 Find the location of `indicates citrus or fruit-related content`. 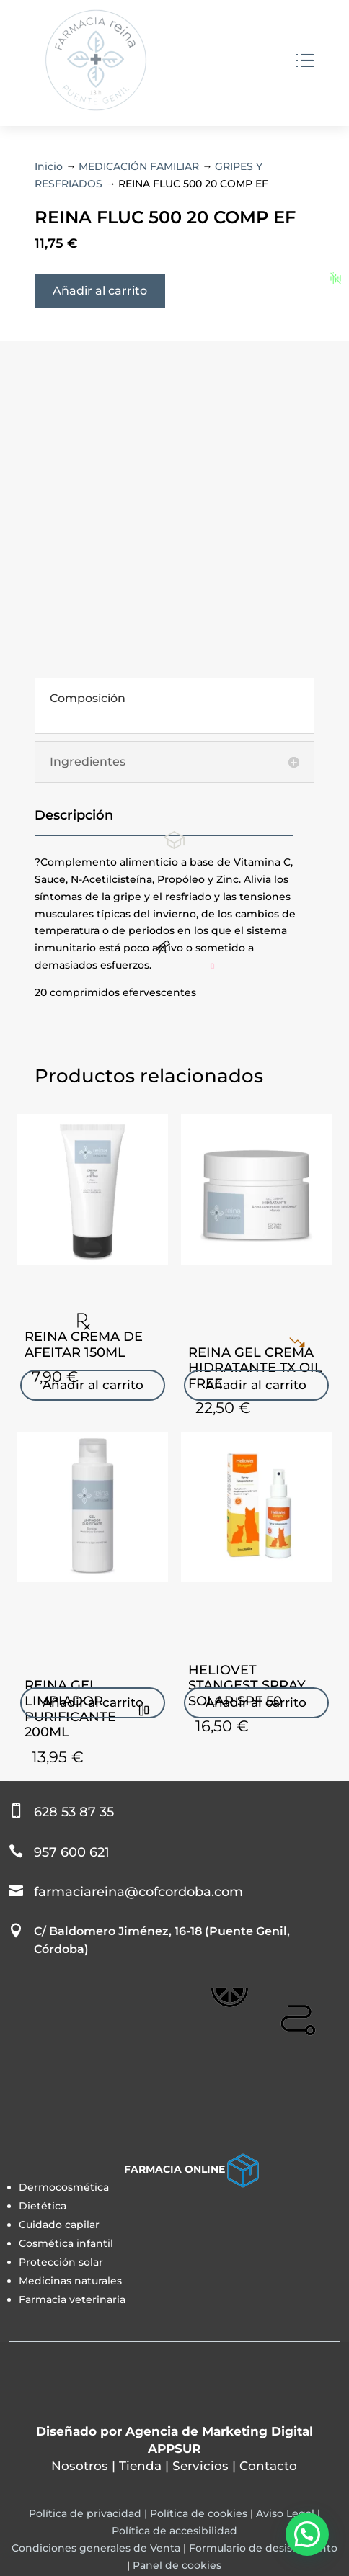

indicates citrus or fruit-related content is located at coordinates (229, 1994).